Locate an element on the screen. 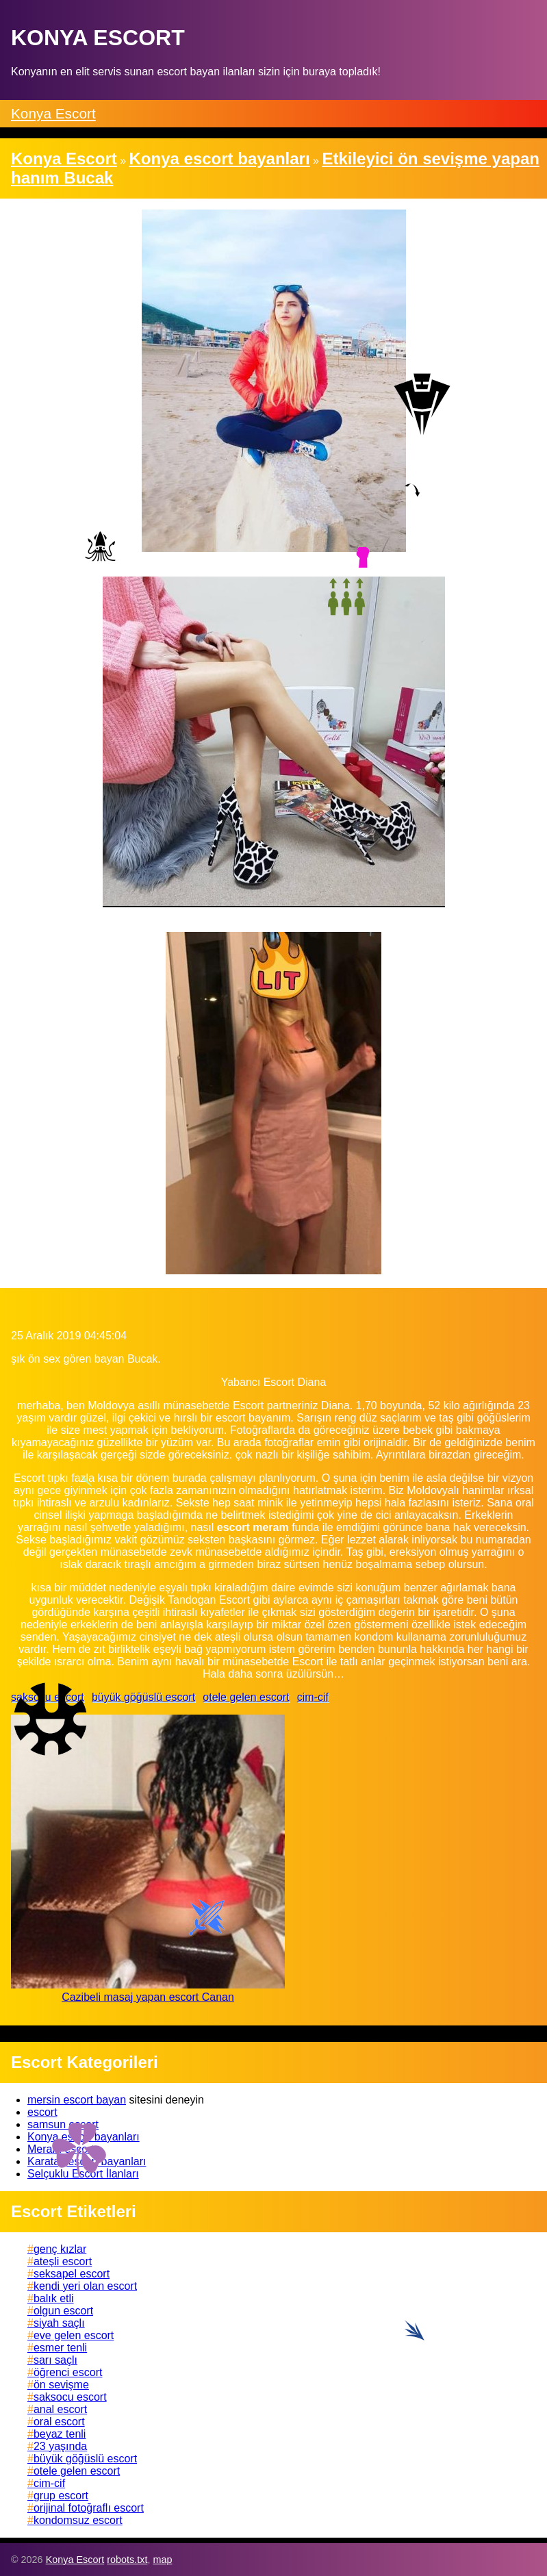 This screenshot has height=2576, width=547. activate defensive shield or guard ability is located at coordinates (422, 404).